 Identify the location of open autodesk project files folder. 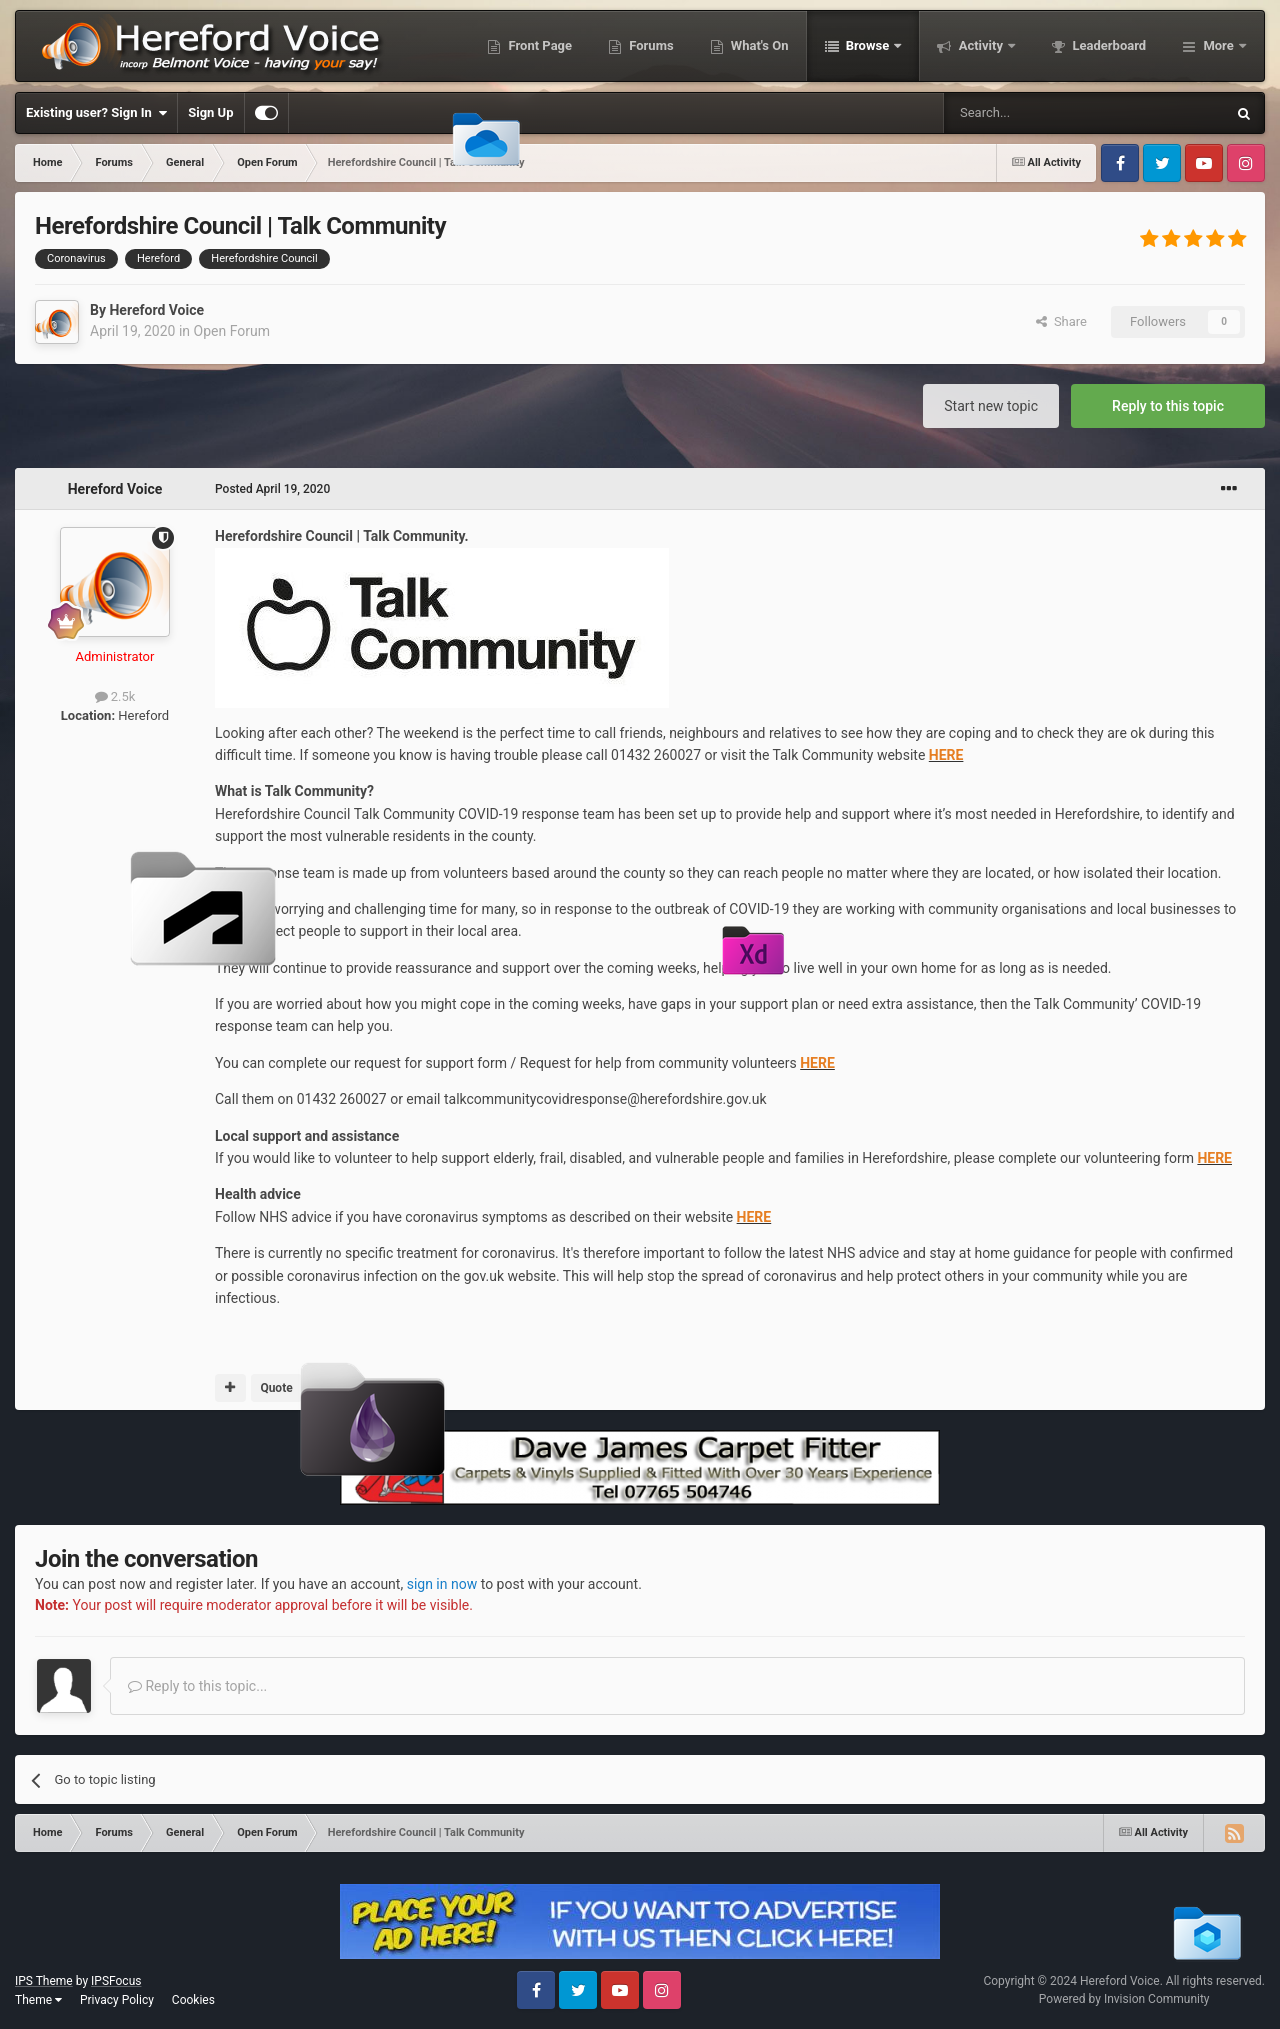
(202, 912).